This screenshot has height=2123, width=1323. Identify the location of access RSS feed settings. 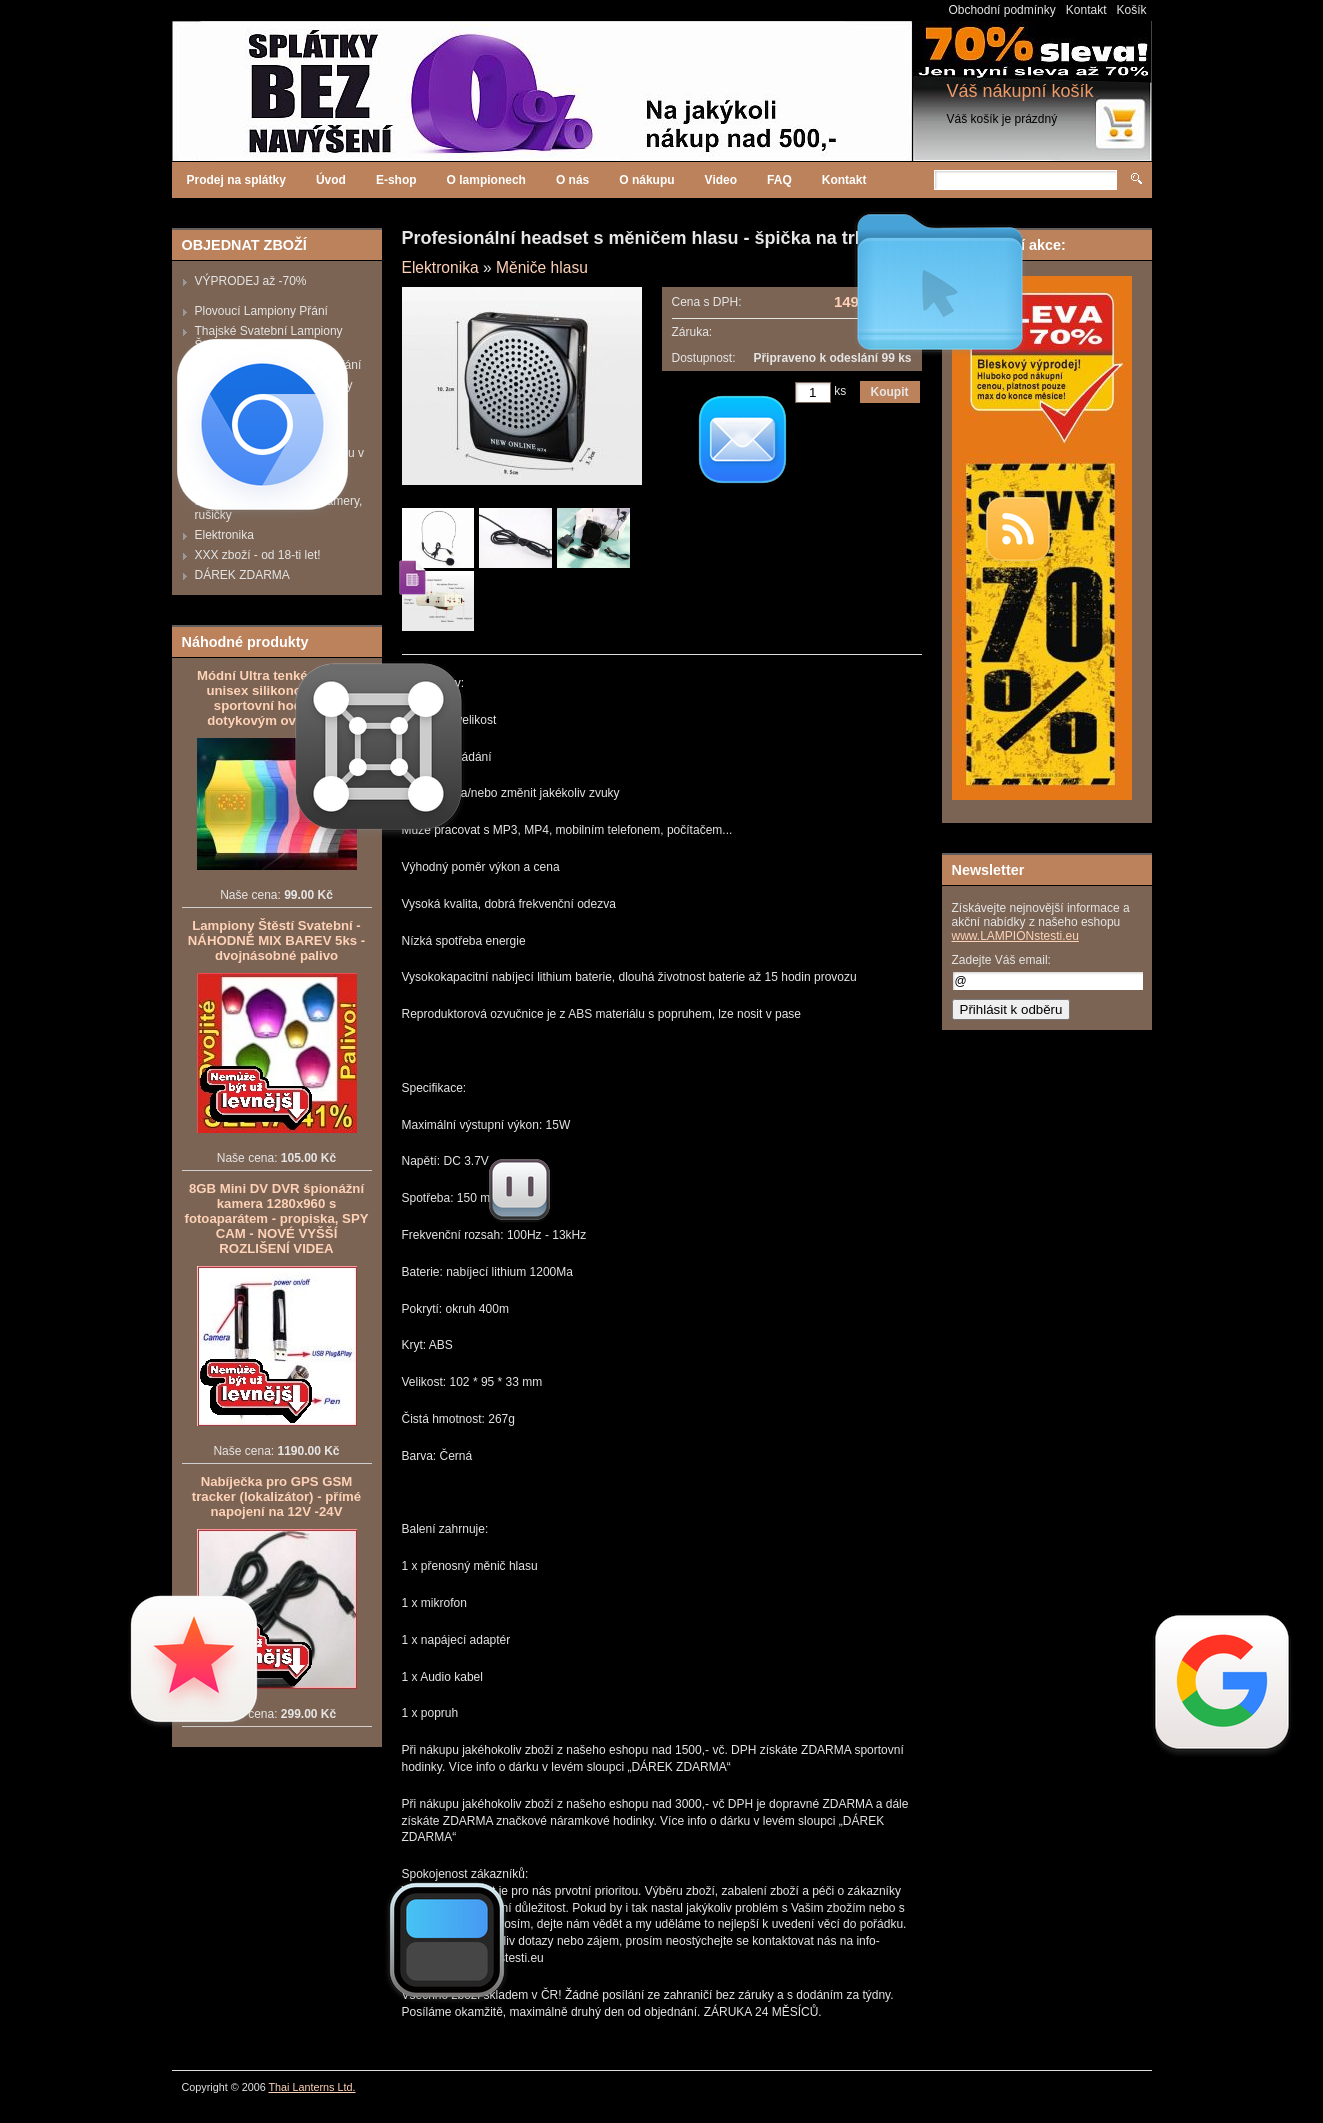
(1018, 530).